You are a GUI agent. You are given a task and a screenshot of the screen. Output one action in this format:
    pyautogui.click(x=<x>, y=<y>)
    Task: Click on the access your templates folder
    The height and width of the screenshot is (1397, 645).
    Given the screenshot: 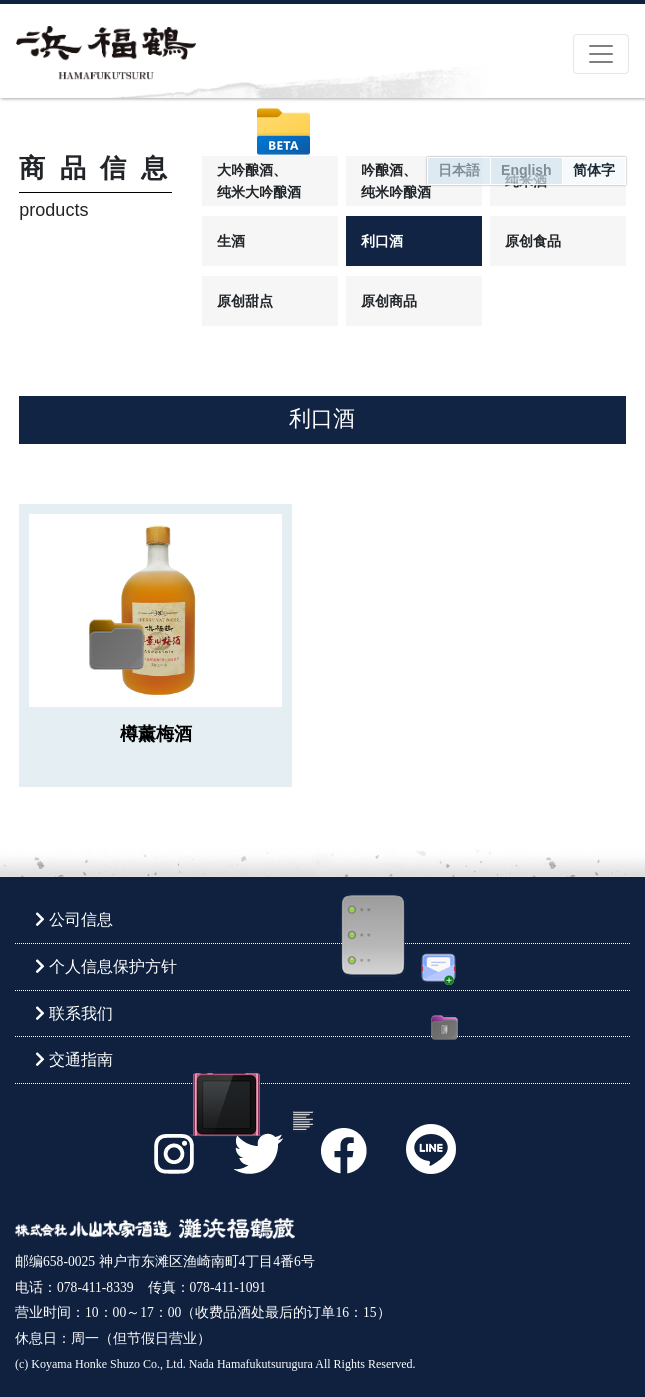 What is the action you would take?
    pyautogui.click(x=444, y=1027)
    